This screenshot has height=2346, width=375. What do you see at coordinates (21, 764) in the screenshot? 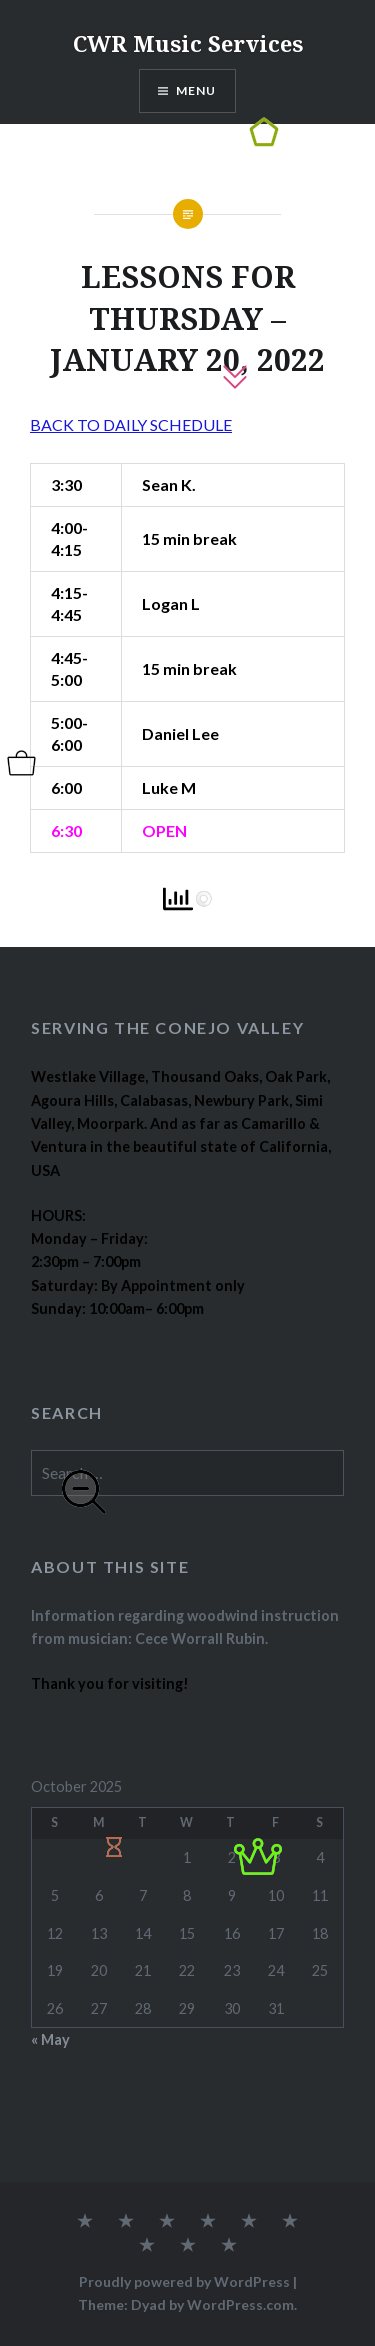
I see `view your shopping bag` at bounding box center [21, 764].